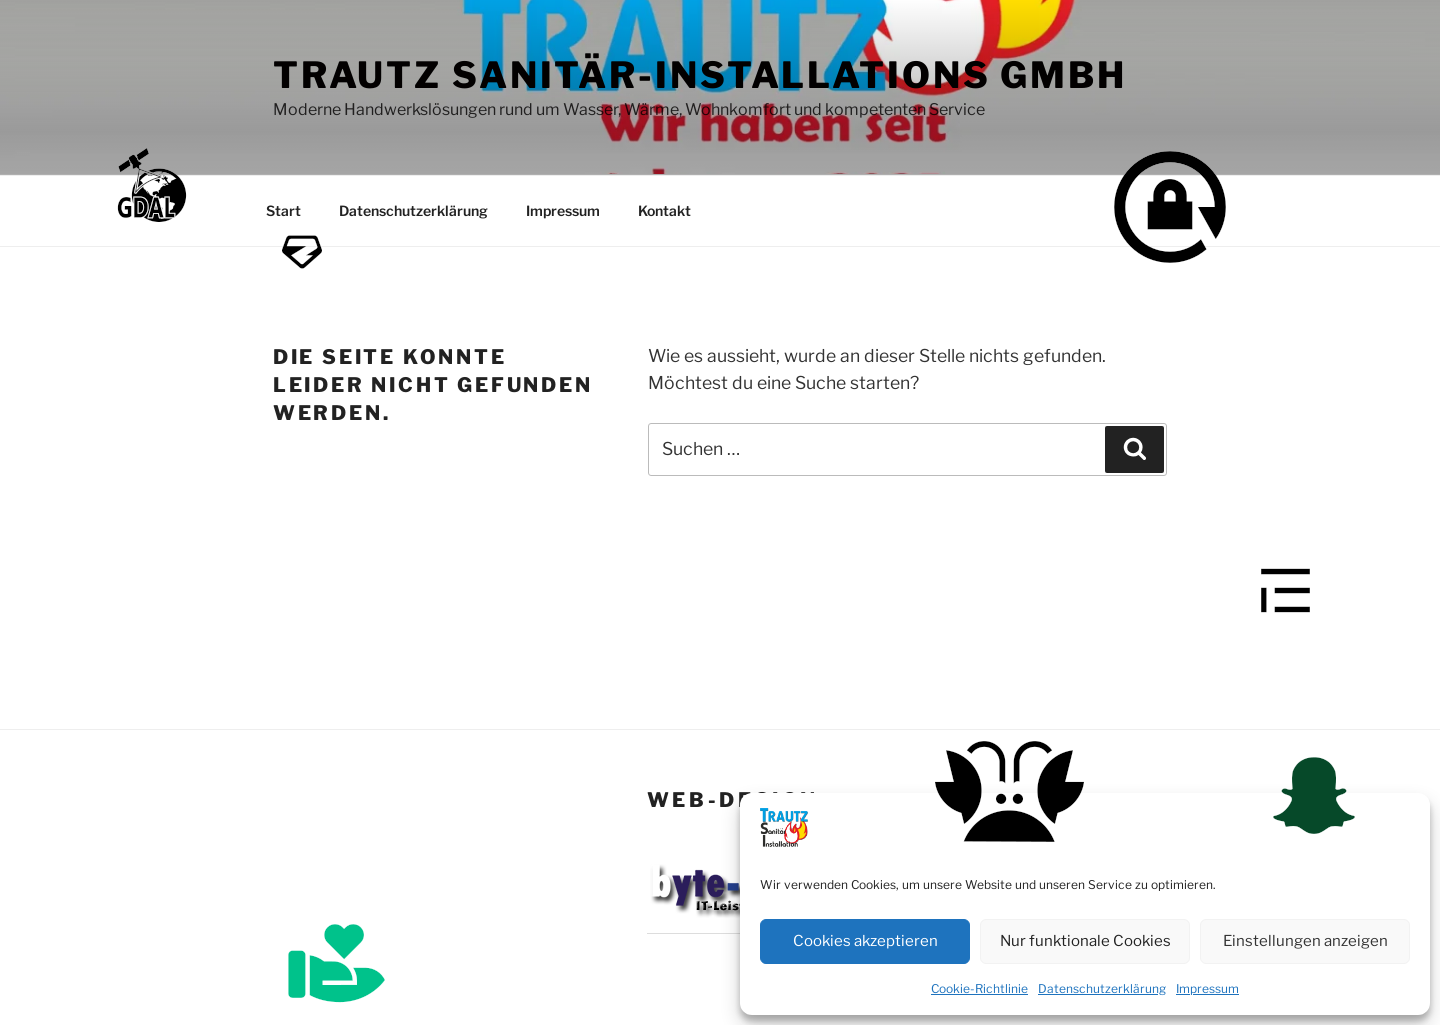  Describe the element at coordinates (302, 252) in the screenshot. I see `zod typescript validation library logo` at that location.